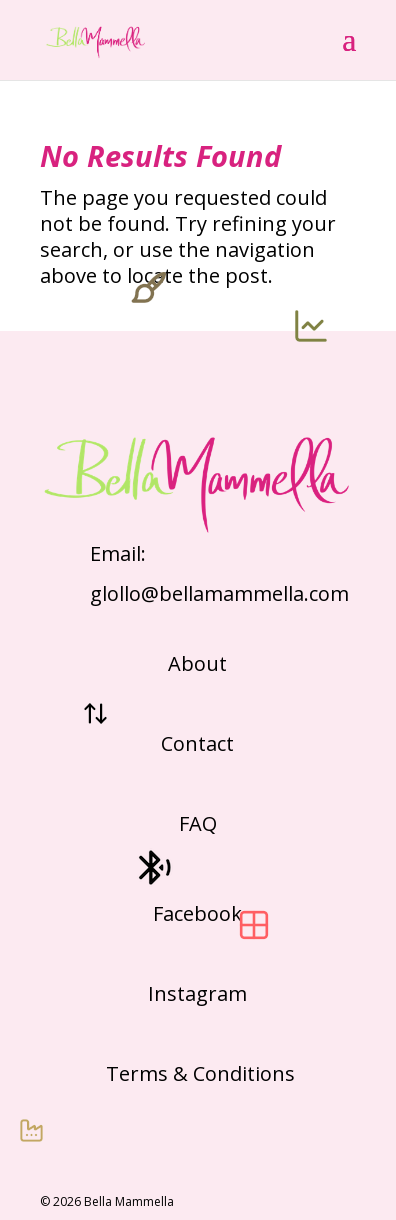 The width and height of the screenshot is (396, 1220). Describe the element at coordinates (311, 326) in the screenshot. I see `view analytics and trends` at that location.